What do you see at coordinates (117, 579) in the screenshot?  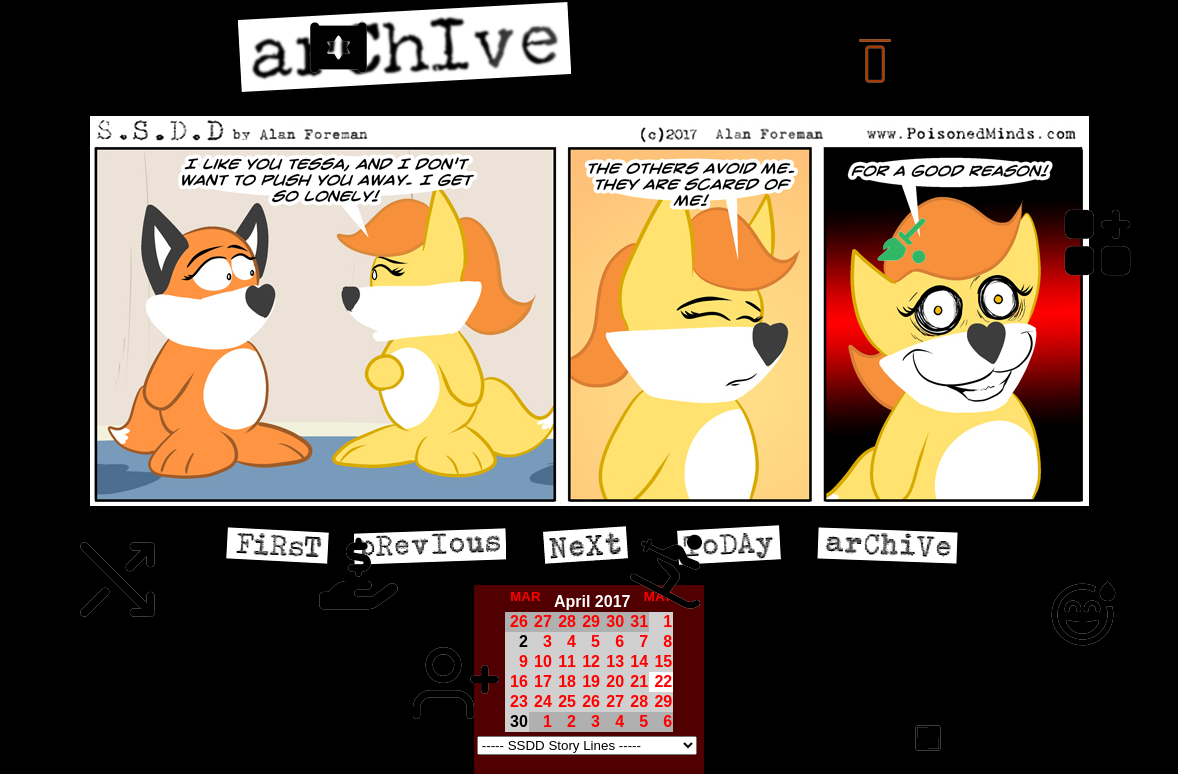 I see `swap or exchange items` at bounding box center [117, 579].